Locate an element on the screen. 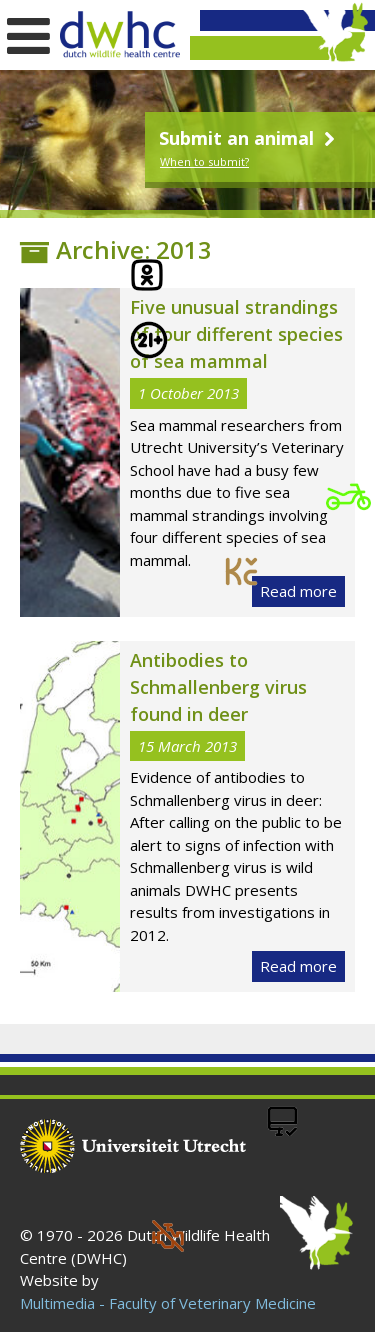 This screenshot has width=375, height=1332. engine disabled or turned off is located at coordinates (168, 1236).